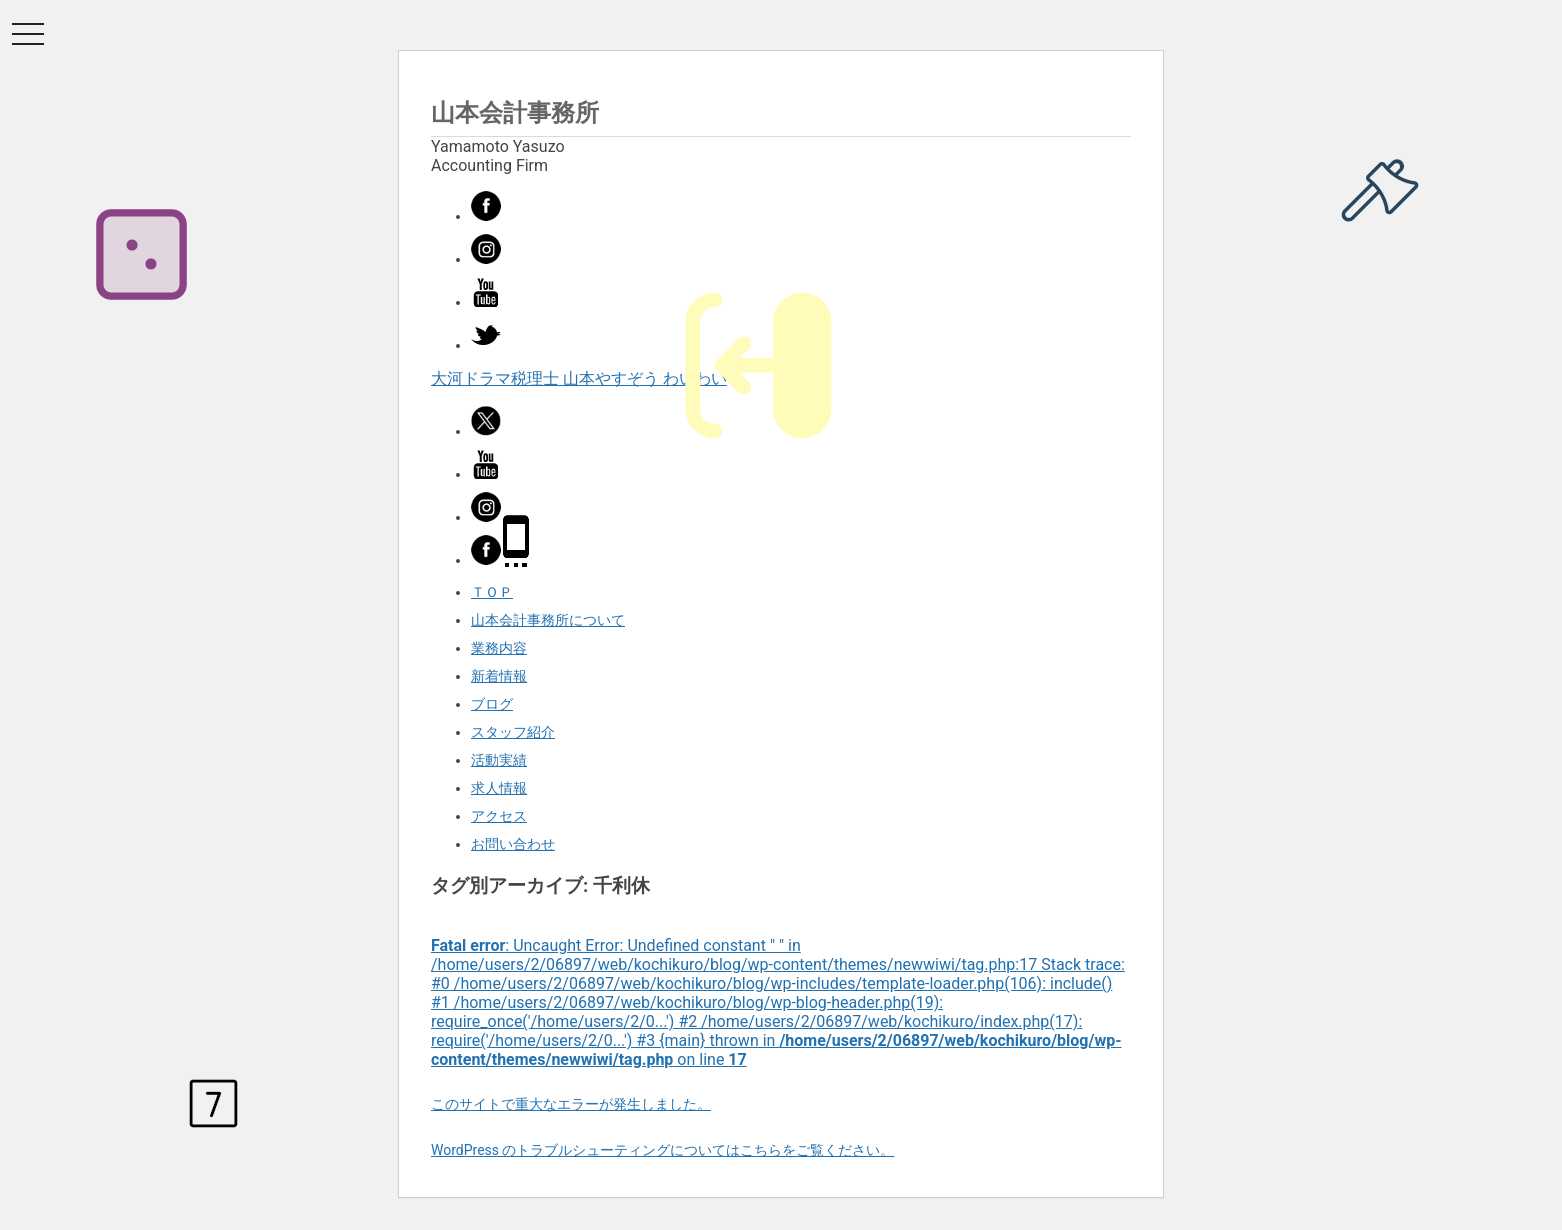 The height and width of the screenshot is (1230, 1562). What do you see at coordinates (213, 1103) in the screenshot?
I see `indicates item number seven in a list or sequence` at bounding box center [213, 1103].